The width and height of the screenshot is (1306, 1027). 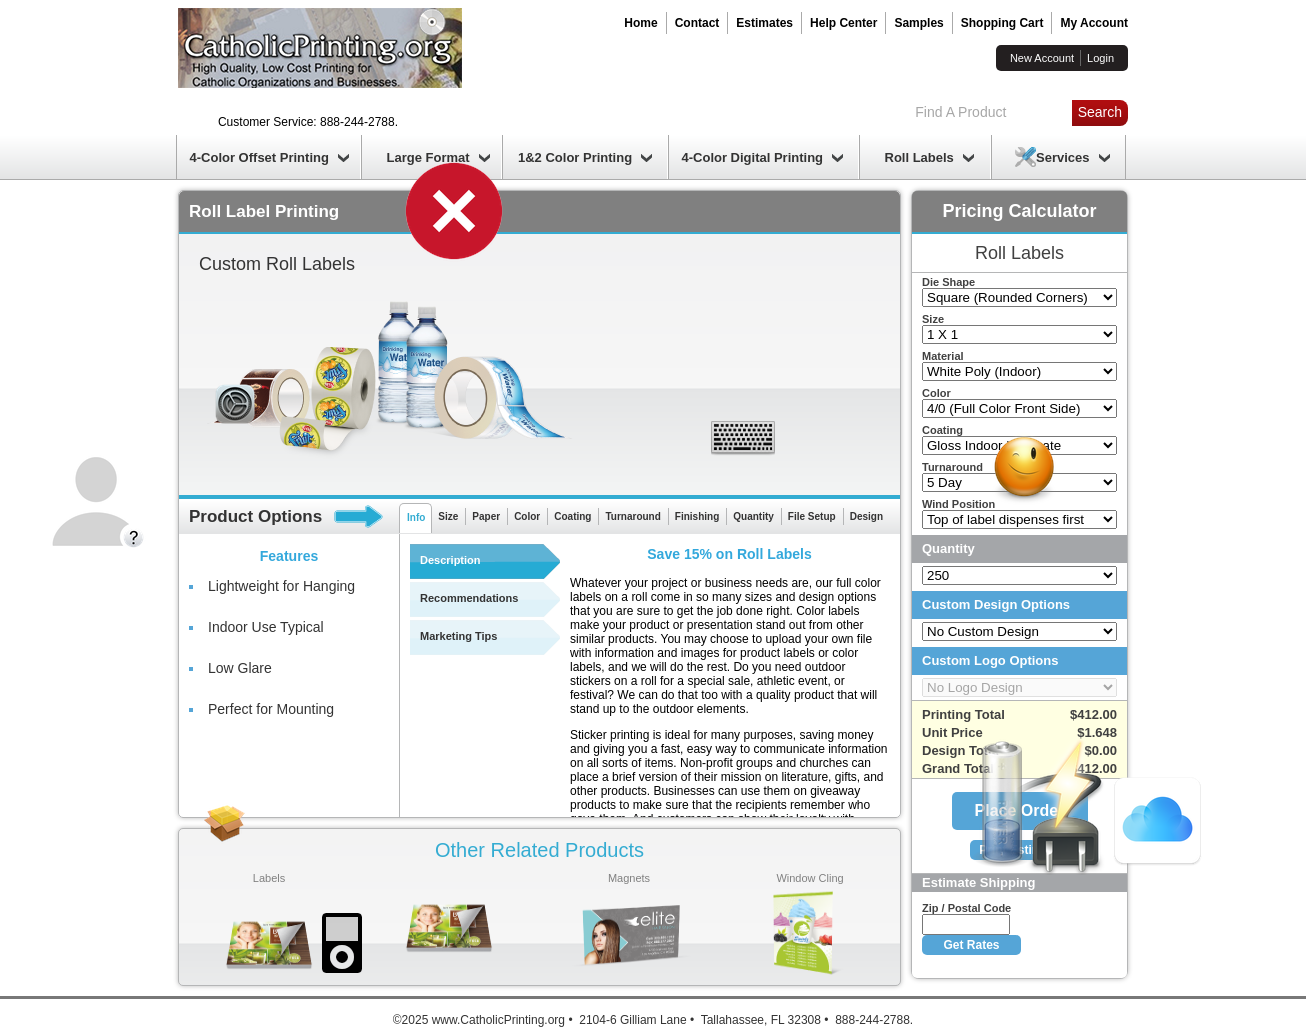 I want to click on insert a wink emoji into your message, so click(x=1024, y=469).